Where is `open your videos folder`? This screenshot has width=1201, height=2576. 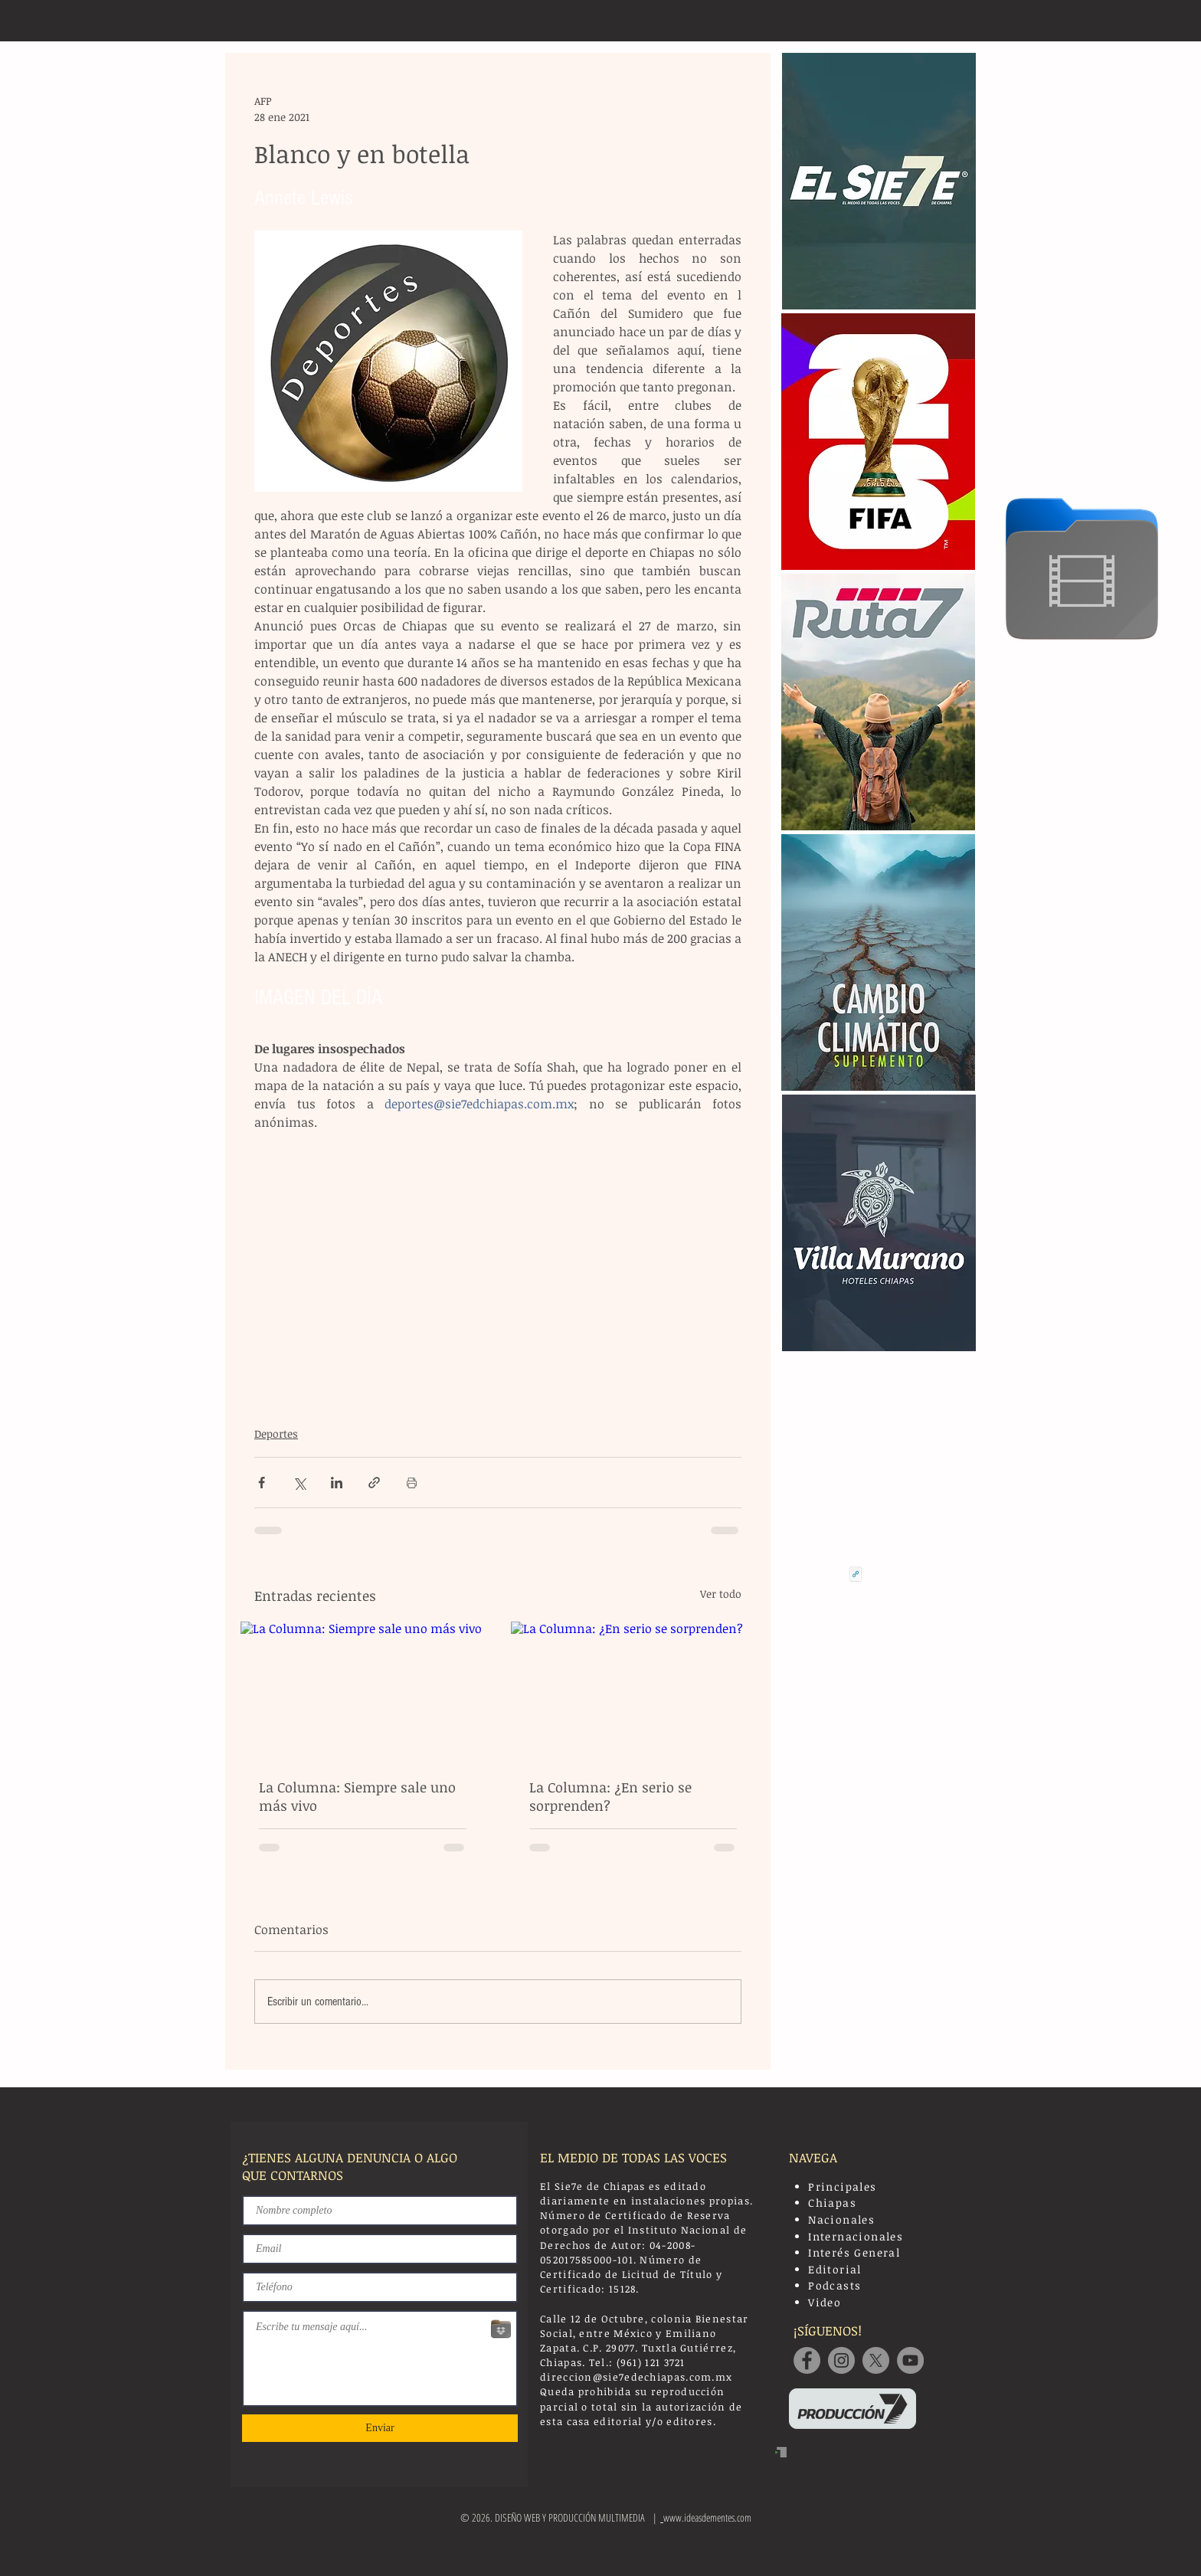 open your videos folder is located at coordinates (1082, 568).